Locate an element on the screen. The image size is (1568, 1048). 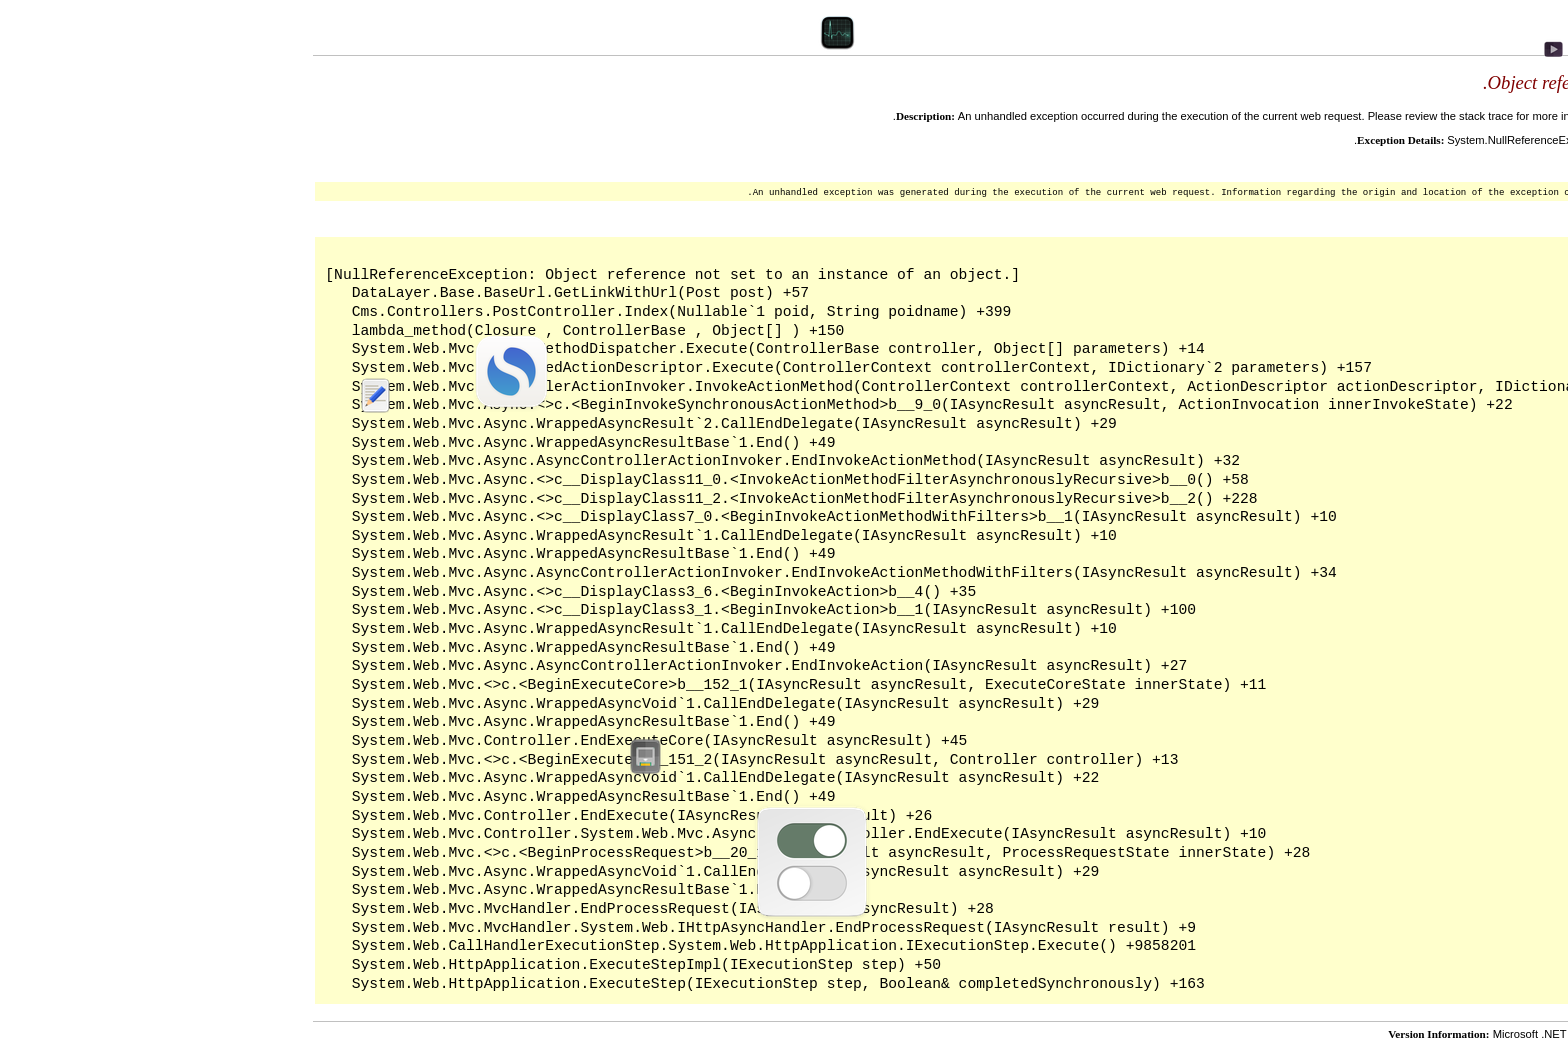
open the text editor application is located at coordinates (375, 395).